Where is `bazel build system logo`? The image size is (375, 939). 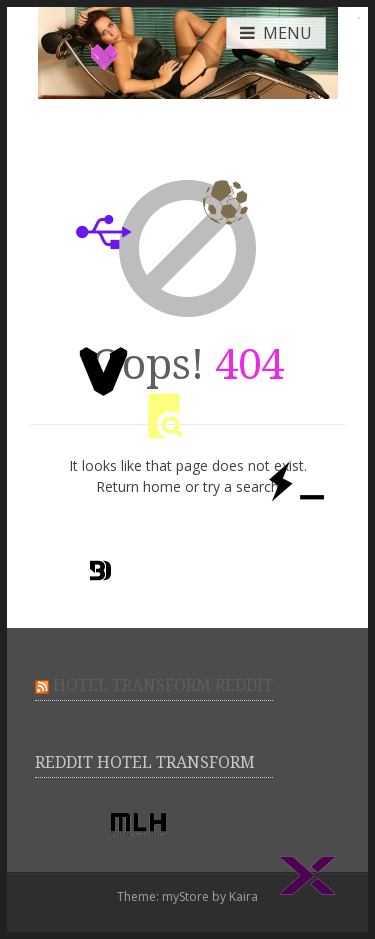 bazel build system logo is located at coordinates (104, 57).